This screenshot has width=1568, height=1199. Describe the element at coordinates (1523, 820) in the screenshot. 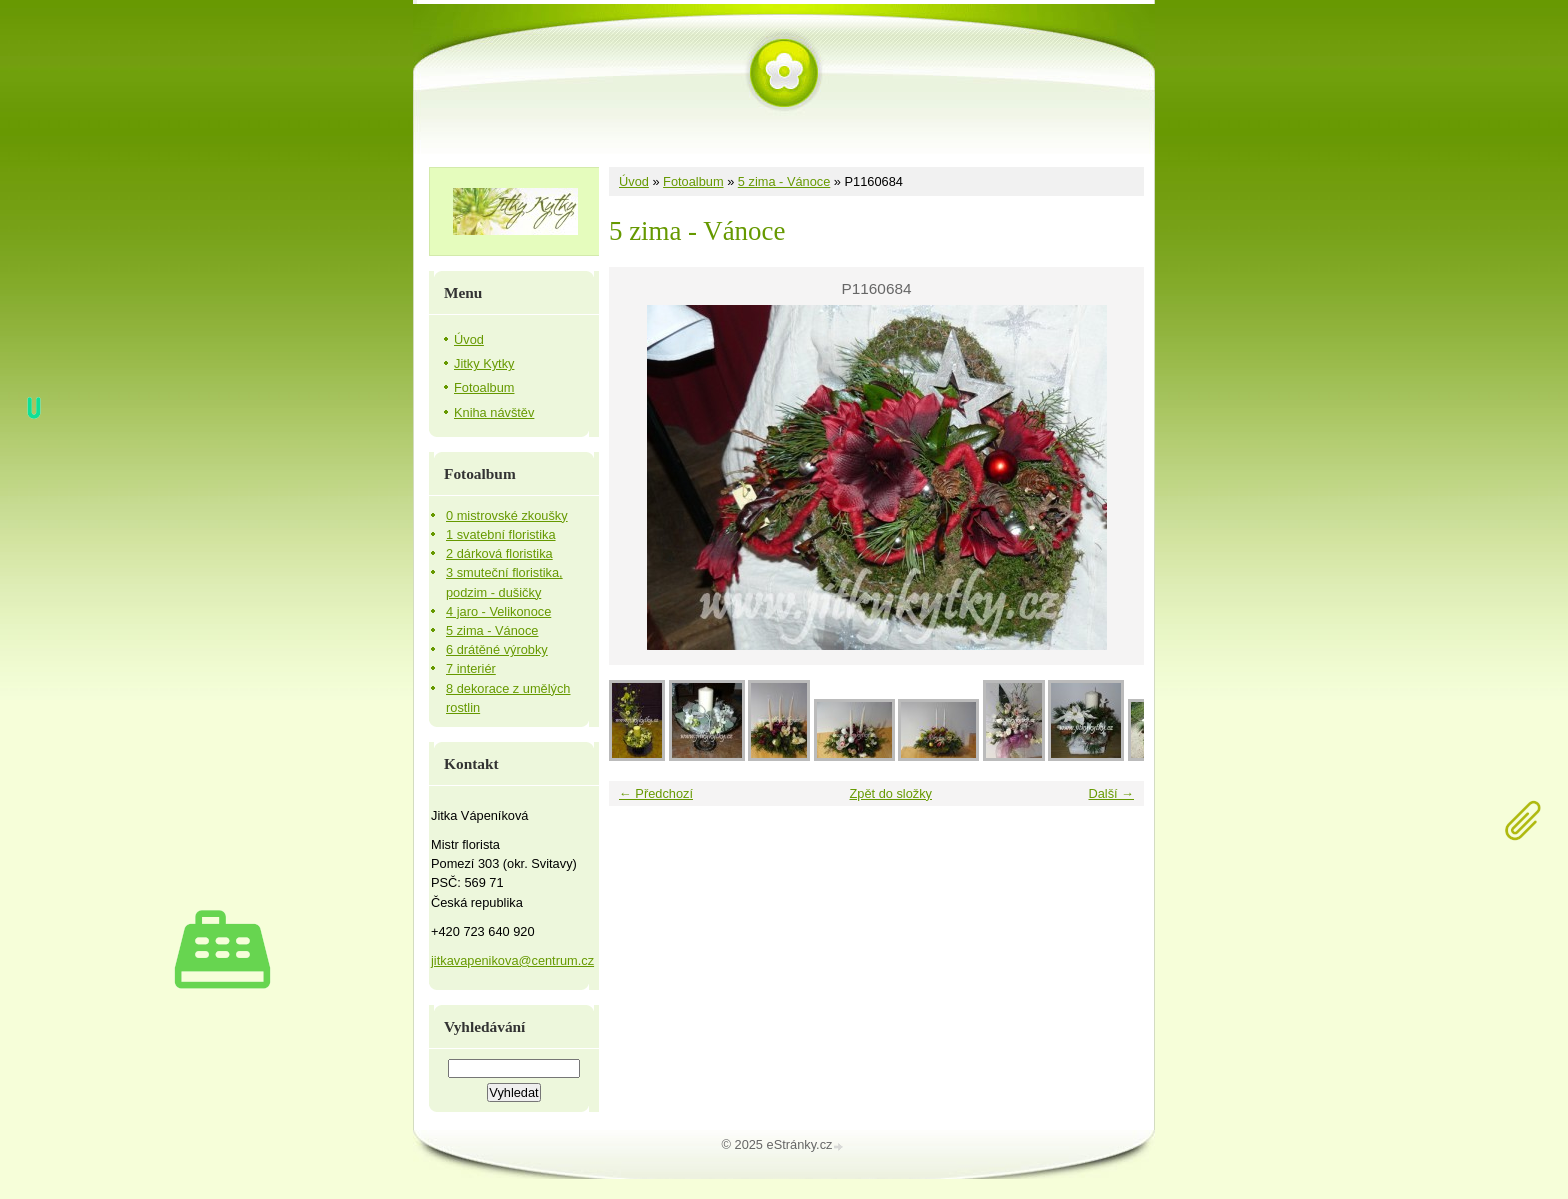

I see `attach a file to your message` at that location.